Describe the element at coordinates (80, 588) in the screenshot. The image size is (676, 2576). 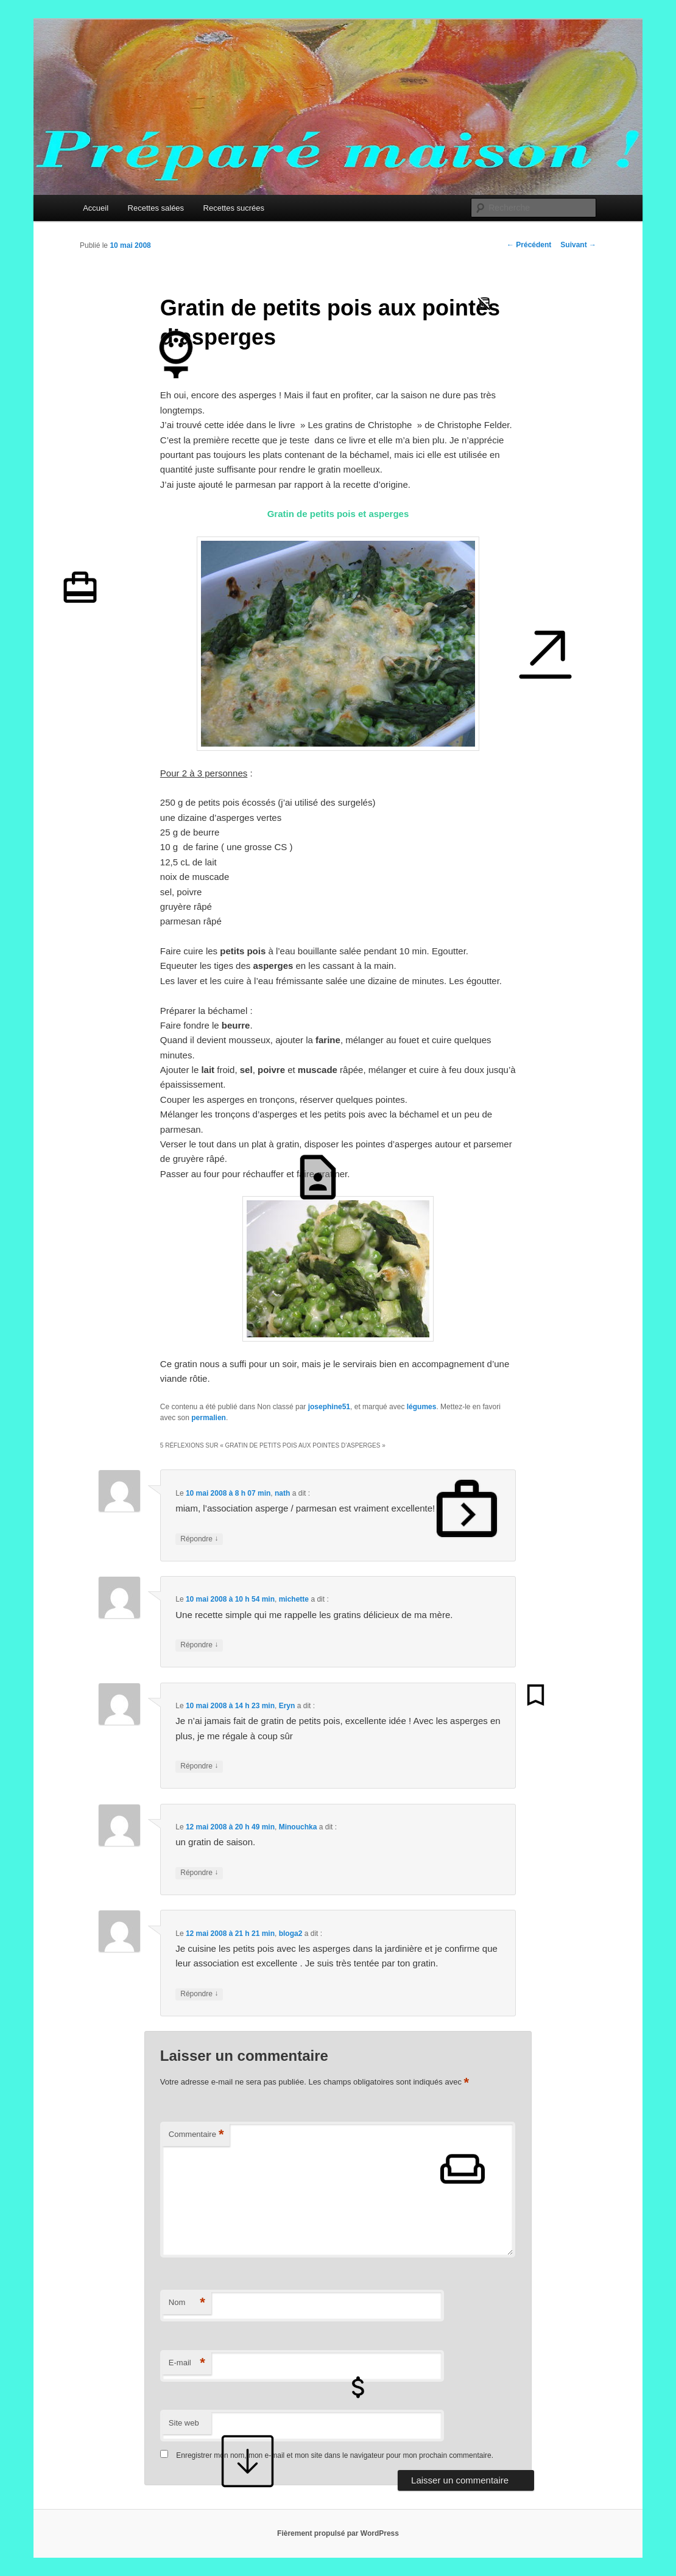
I see `access travel documents or itinerary` at that location.